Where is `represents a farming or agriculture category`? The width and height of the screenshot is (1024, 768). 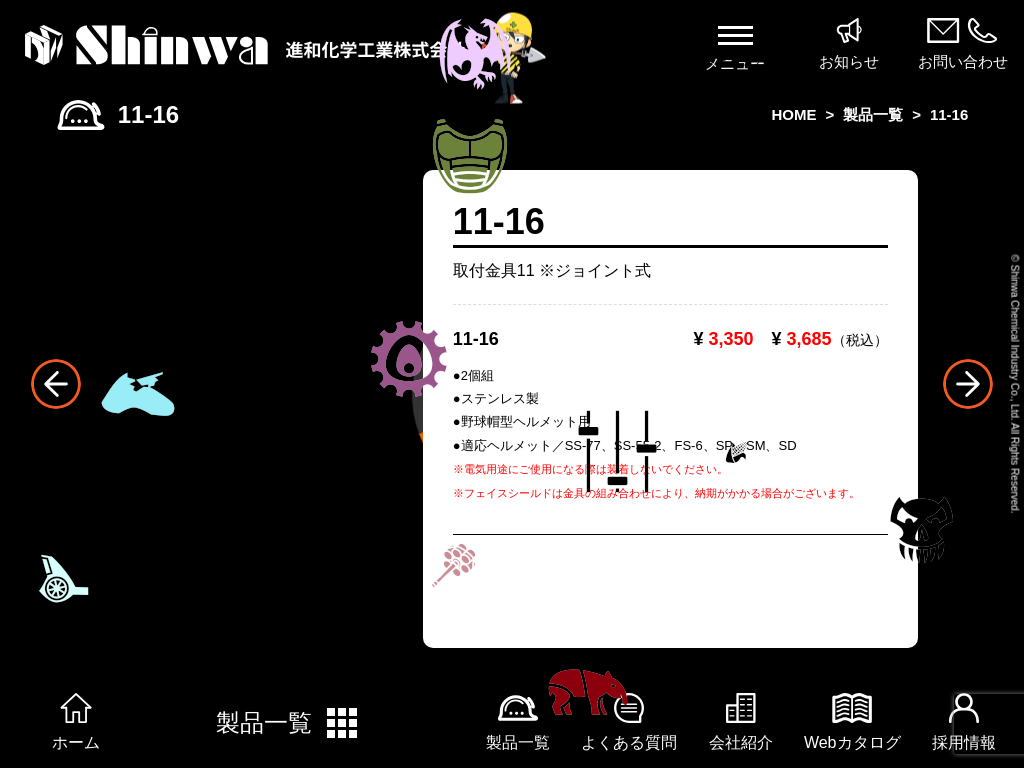 represents a farming or agriculture category is located at coordinates (736, 452).